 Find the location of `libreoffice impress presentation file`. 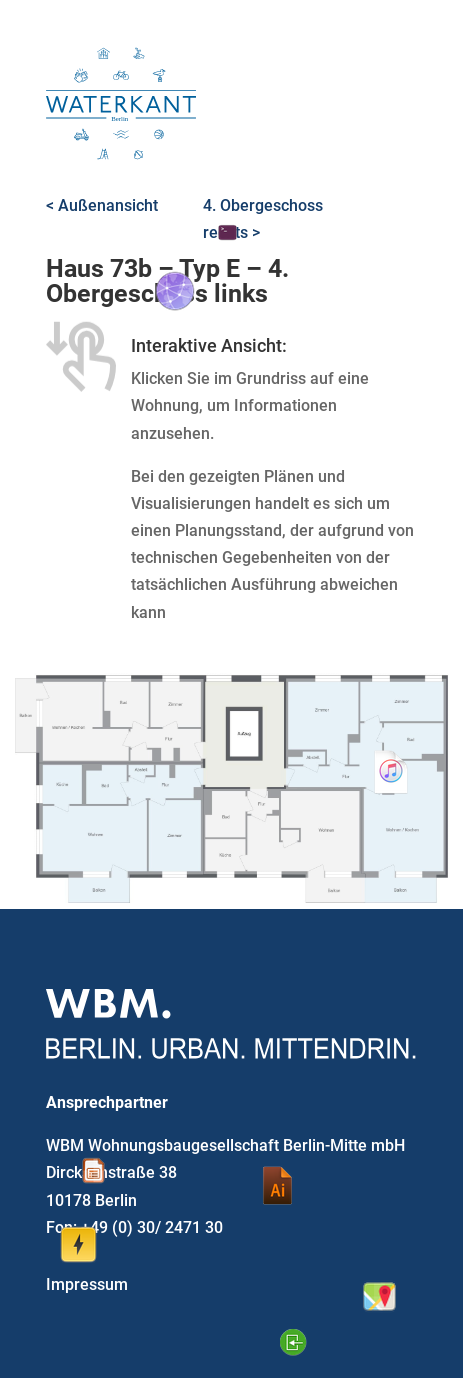

libreoffice impress presentation file is located at coordinates (93, 1170).